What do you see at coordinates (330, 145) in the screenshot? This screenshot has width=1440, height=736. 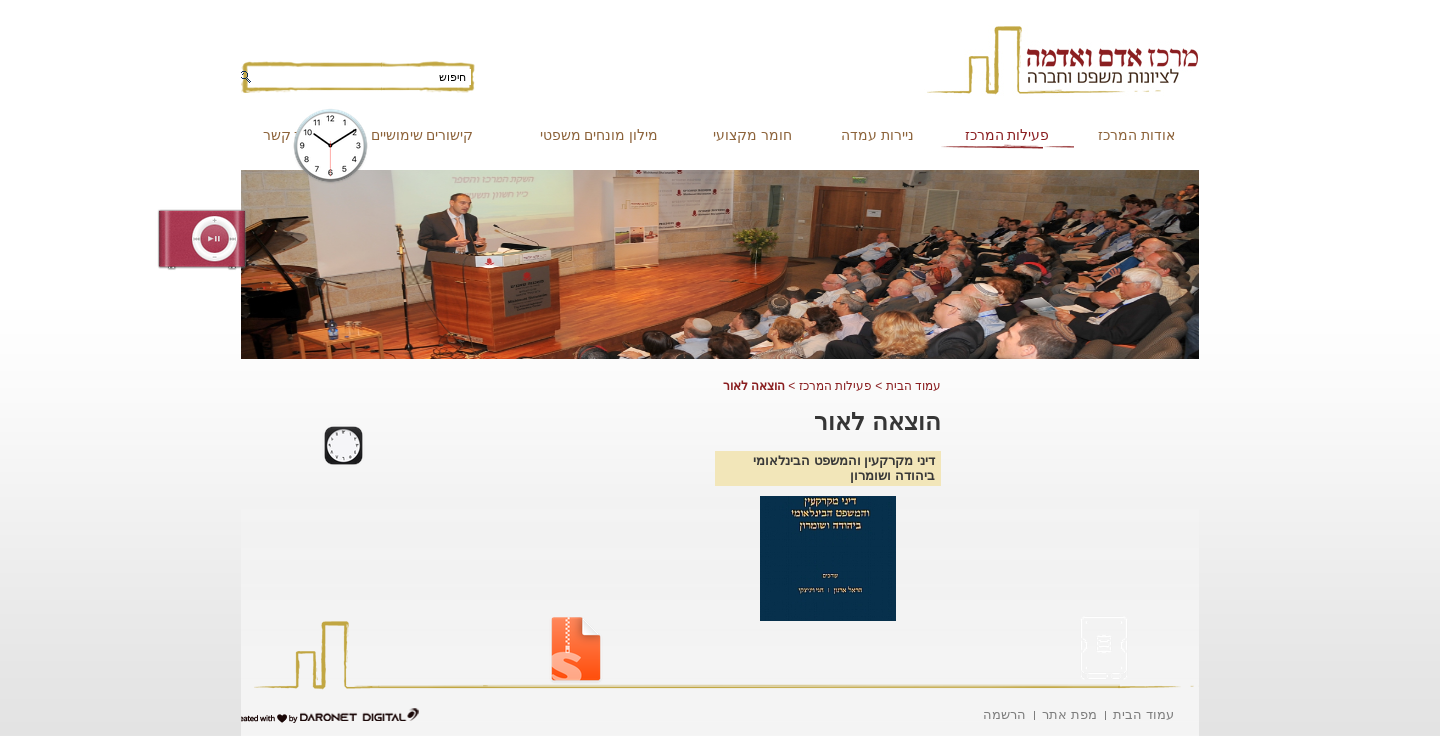 I see `access date and time settings` at bounding box center [330, 145].